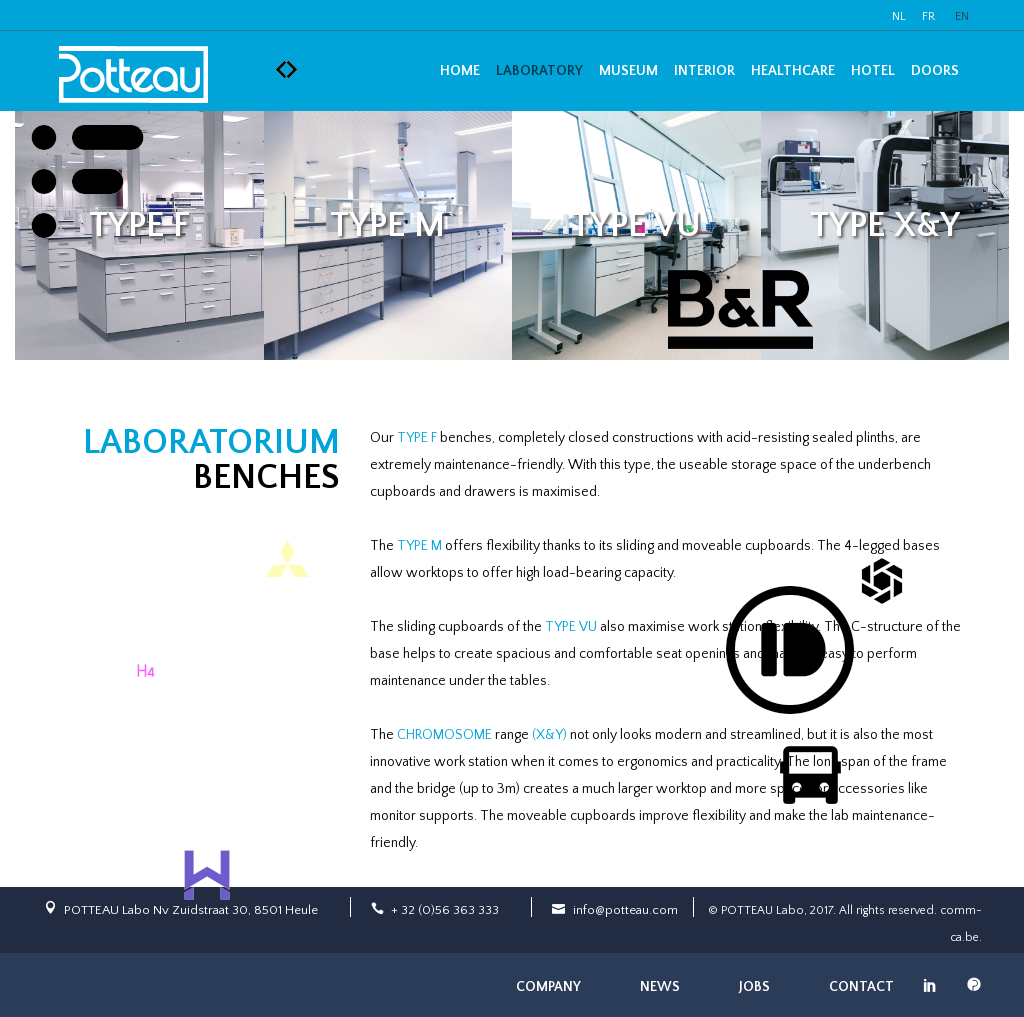 The height and width of the screenshot is (1017, 1024). I want to click on format text as heading level 4, so click(145, 670).